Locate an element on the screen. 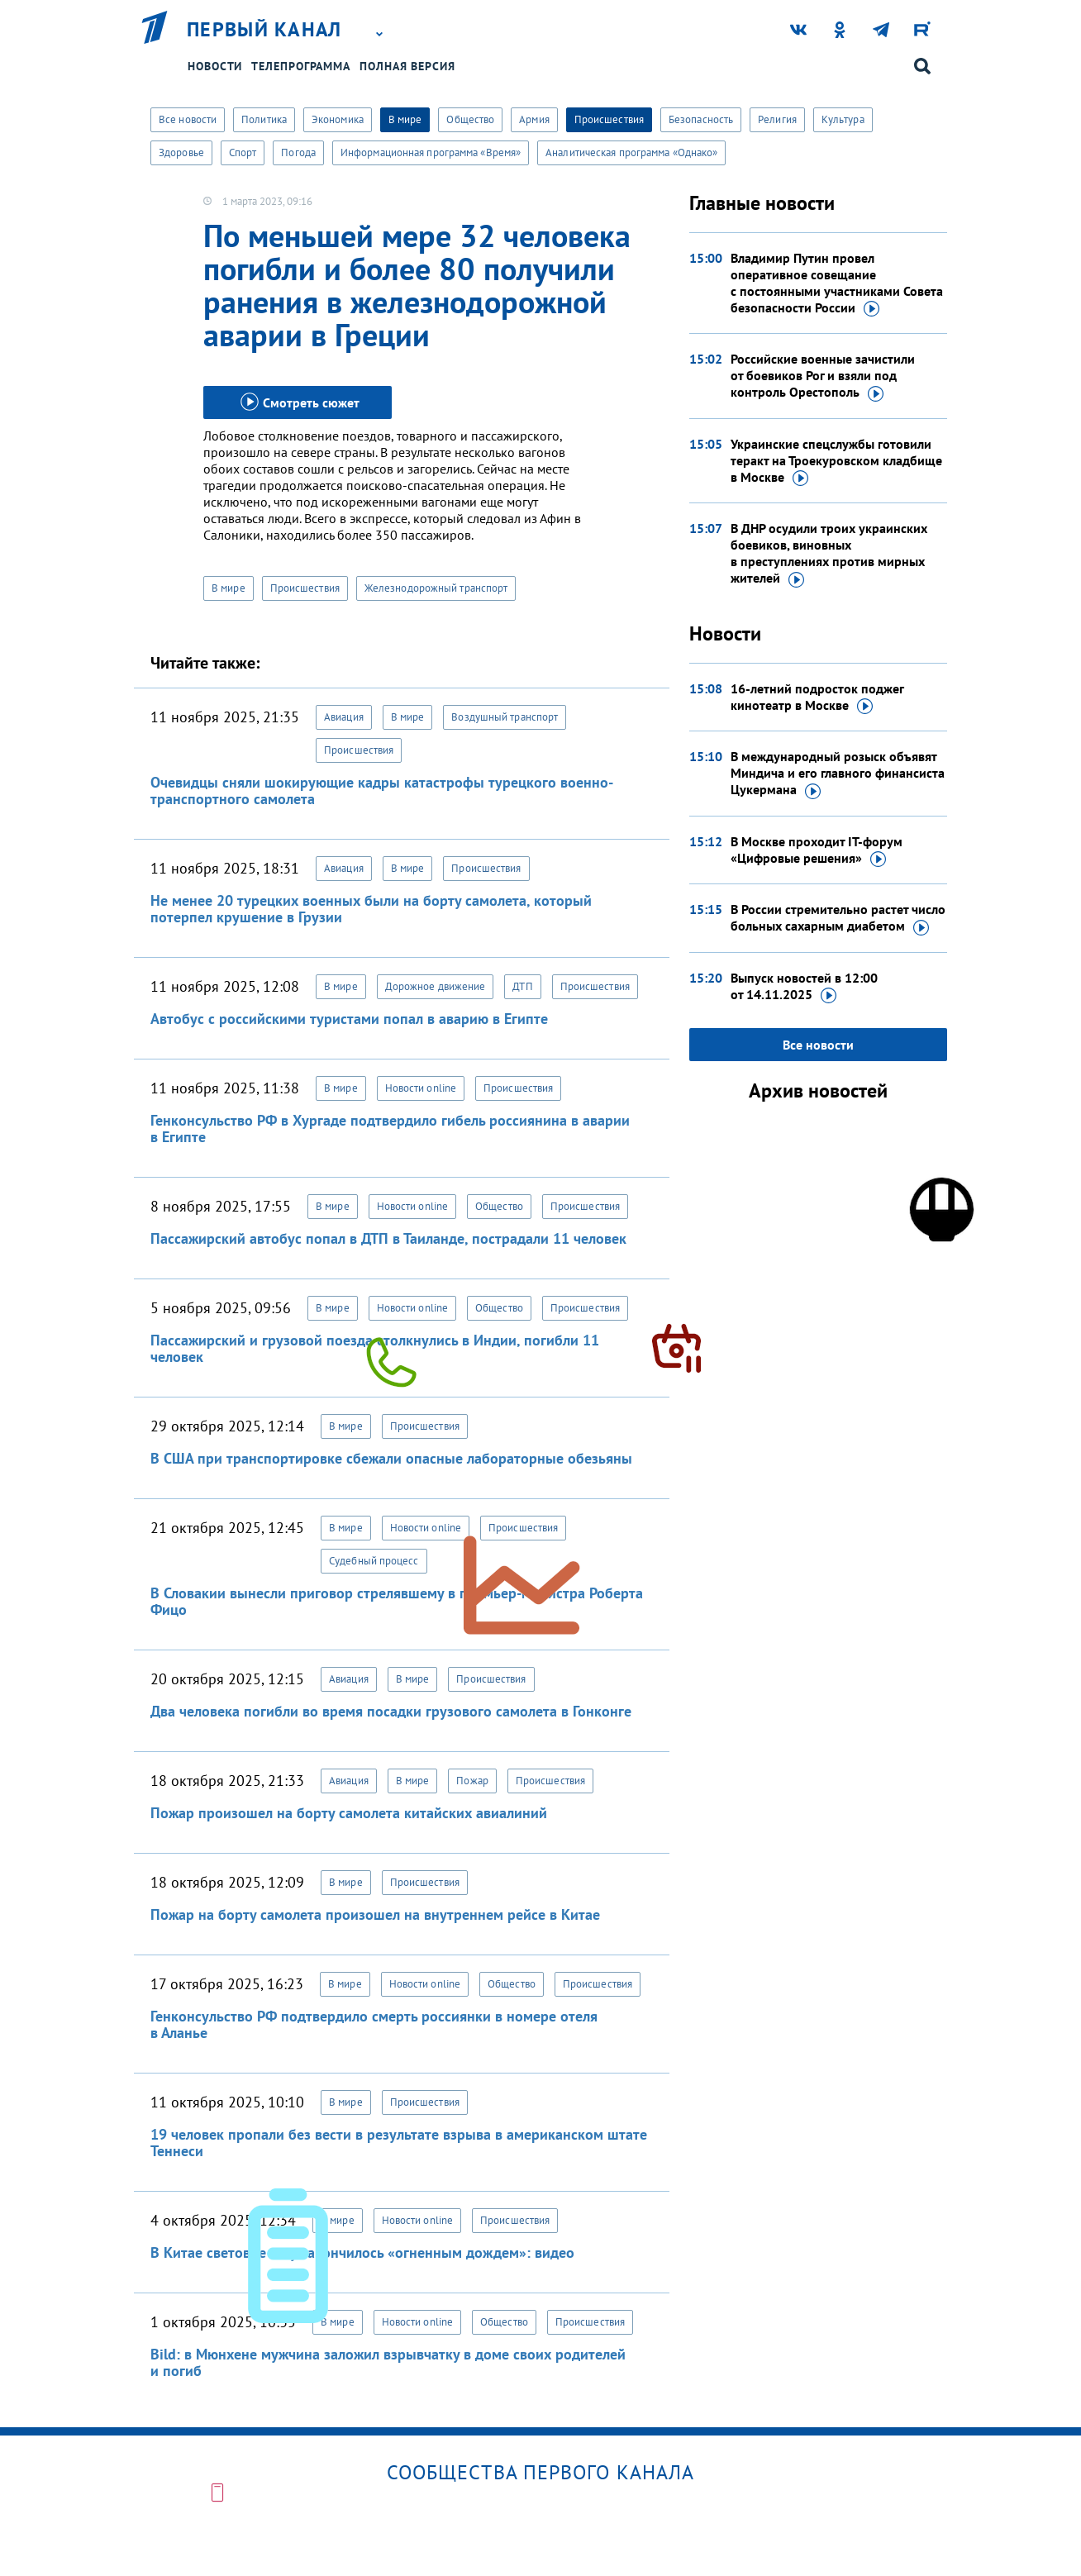 The image size is (1081, 2576). browse asian or rice-based cuisine options is located at coordinates (941, 1209).